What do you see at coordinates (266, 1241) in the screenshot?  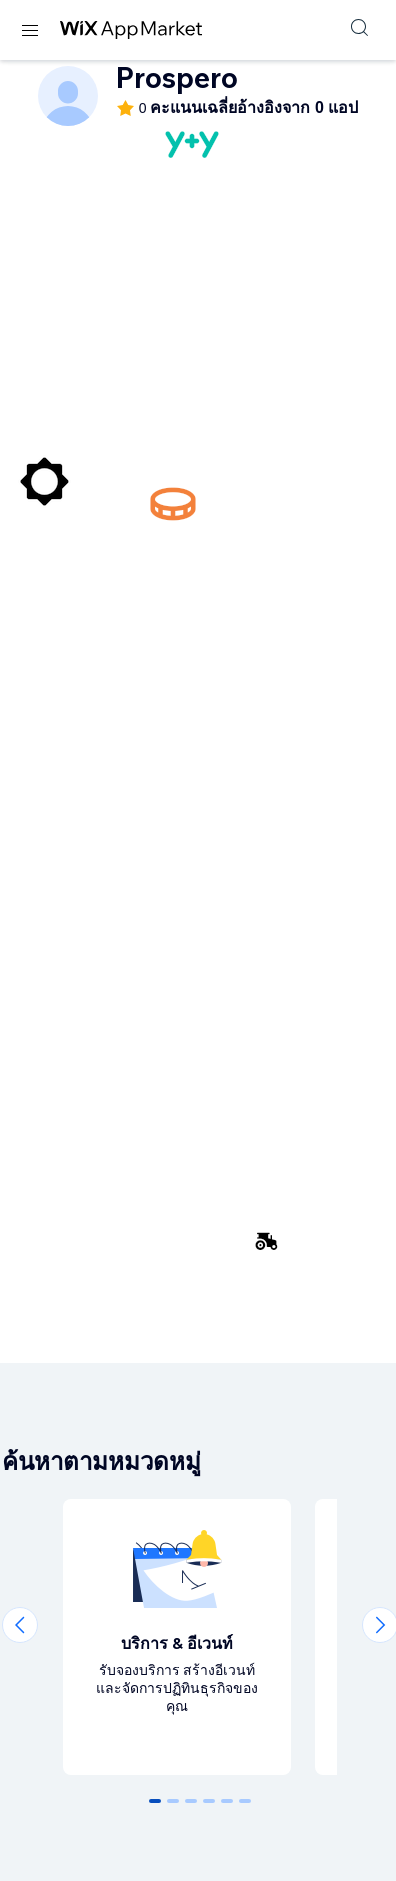 I see `access farming or agriculture features` at bounding box center [266, 1241].